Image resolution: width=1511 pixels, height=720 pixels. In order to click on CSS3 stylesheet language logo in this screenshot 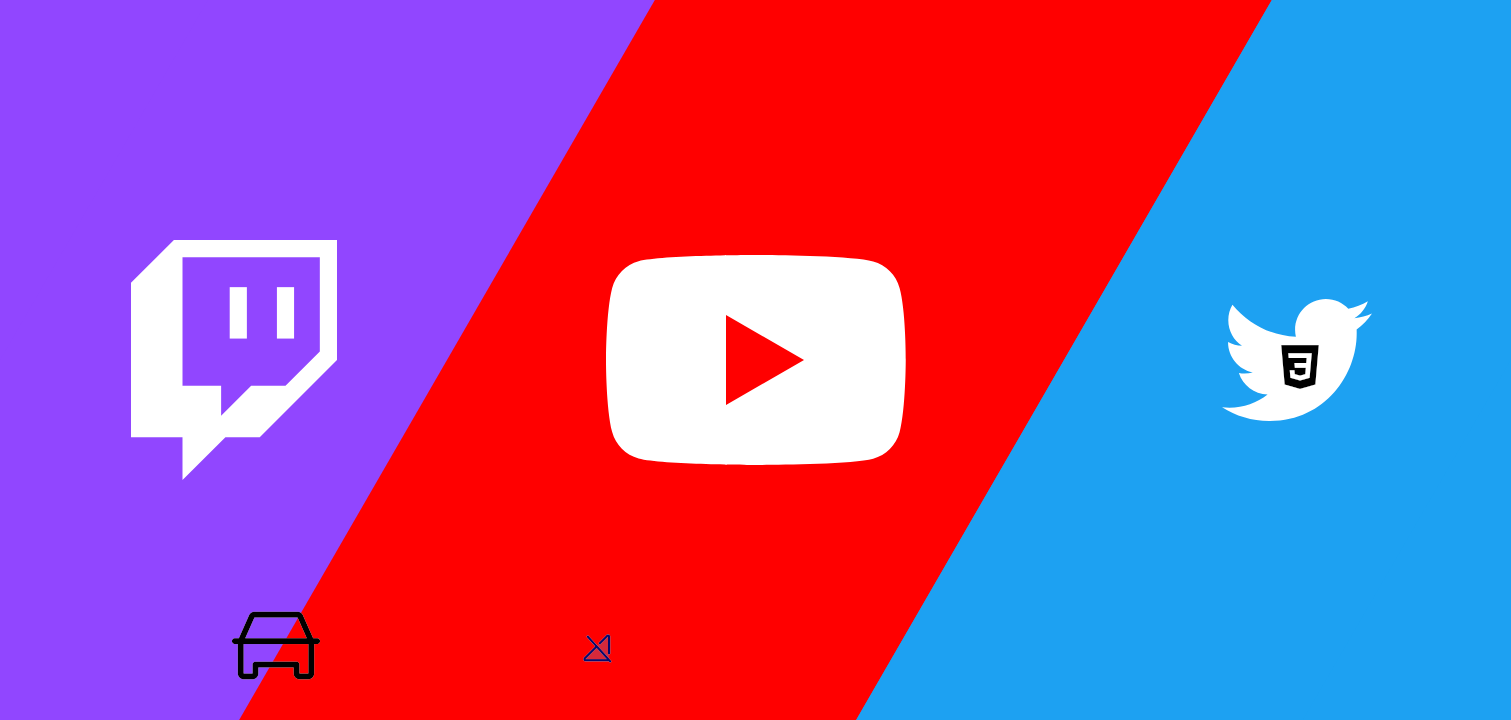, I will do `click(1300, 367)`.